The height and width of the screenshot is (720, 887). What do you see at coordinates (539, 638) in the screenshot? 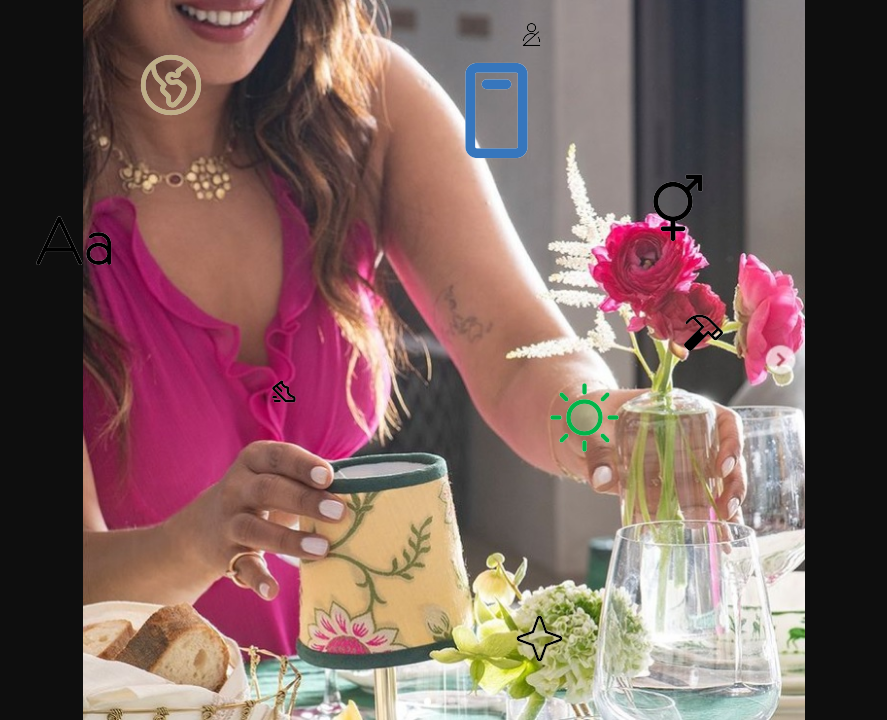
I see `indicates a special or featured item` at bounding box center [539, 638].